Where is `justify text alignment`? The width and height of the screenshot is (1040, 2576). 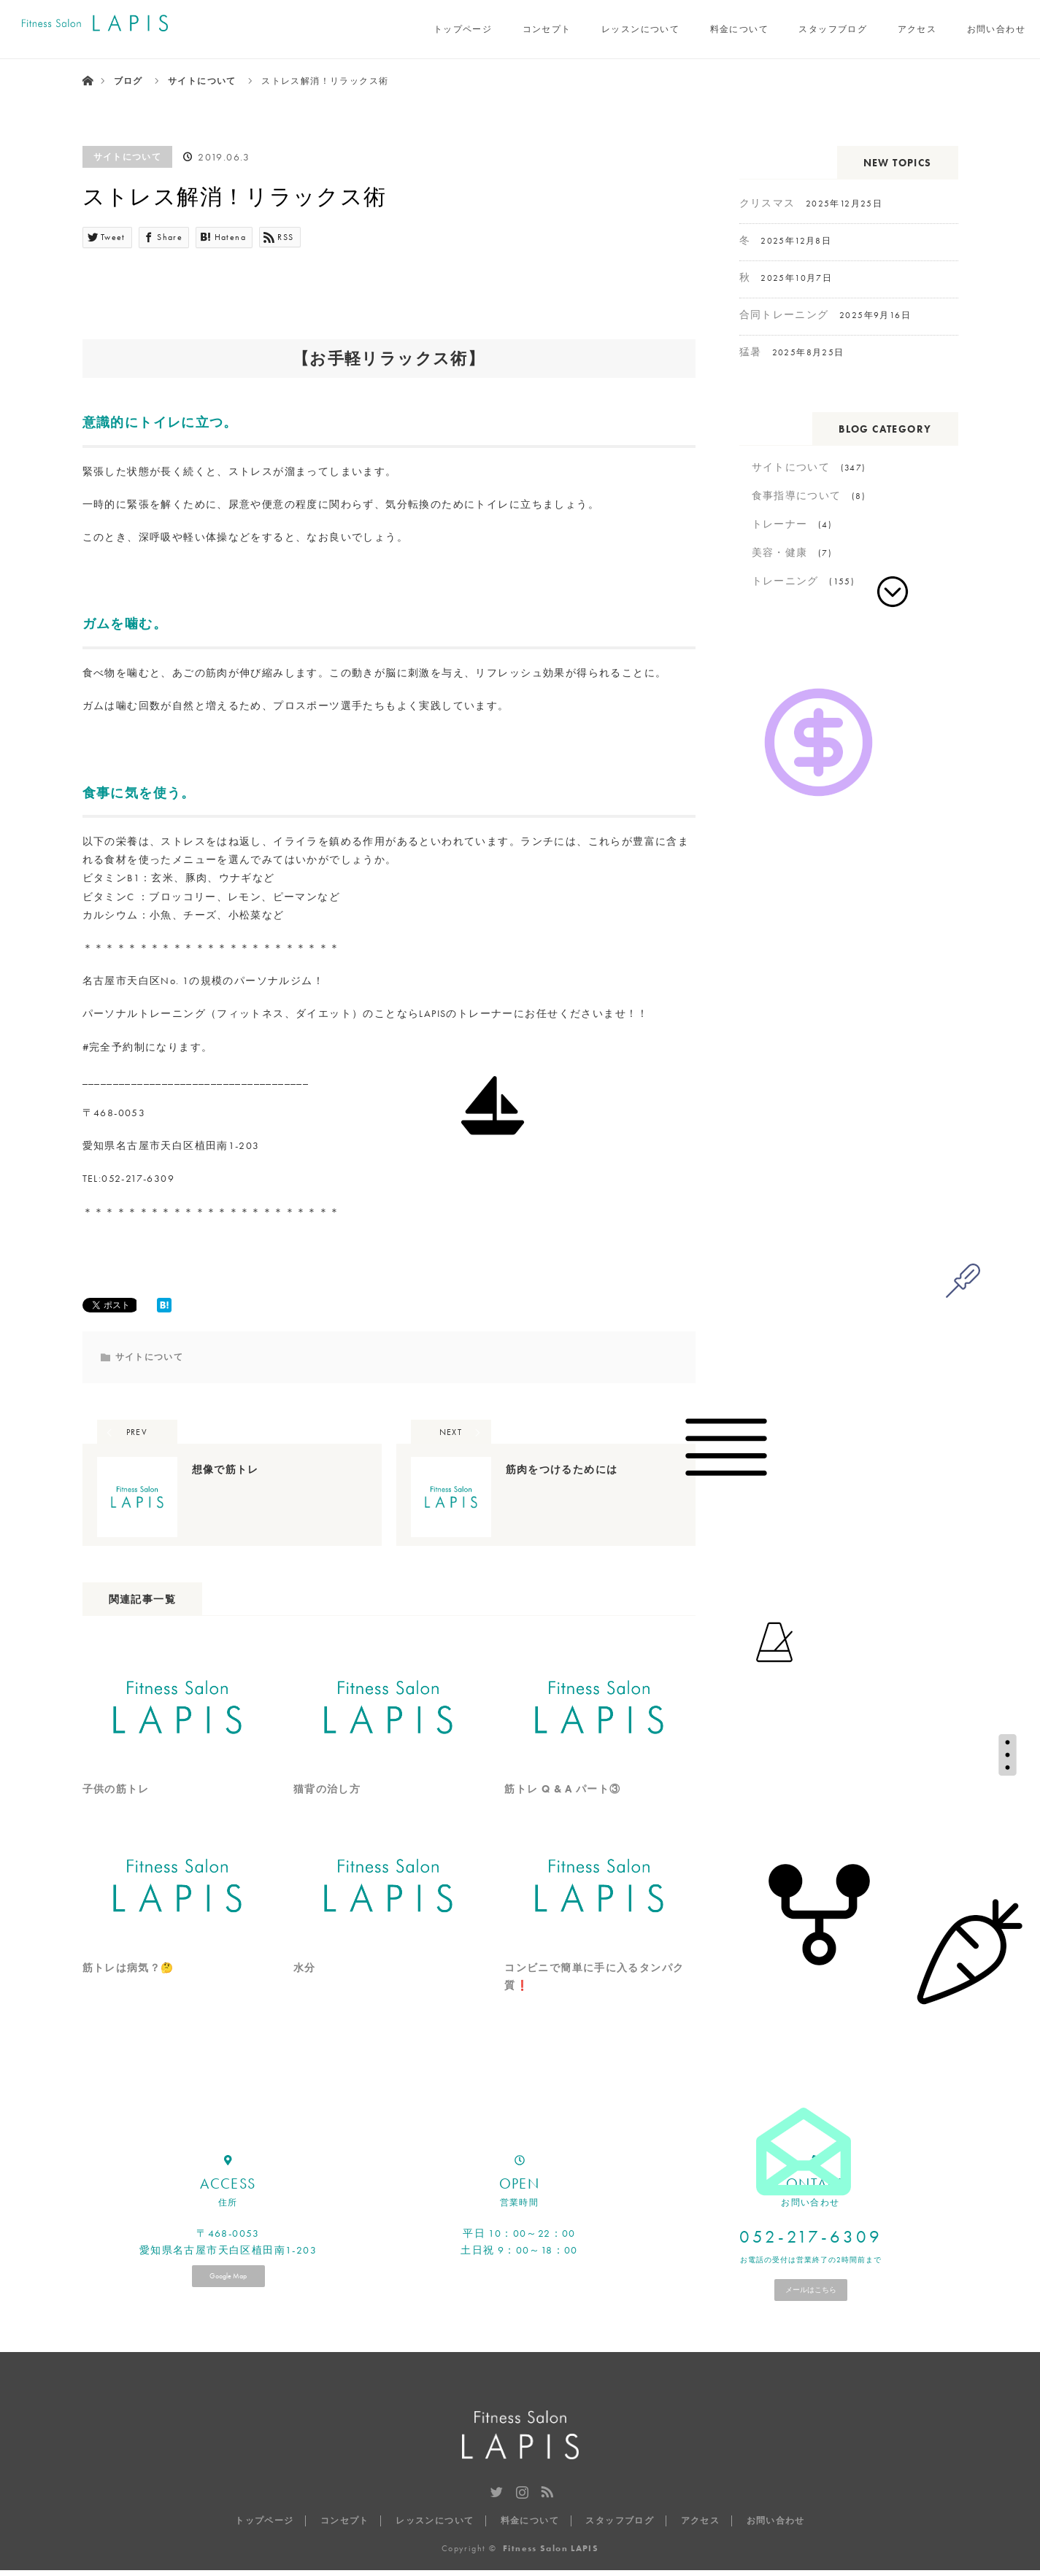 justify text alignment is located at coordinates (726, 1449).